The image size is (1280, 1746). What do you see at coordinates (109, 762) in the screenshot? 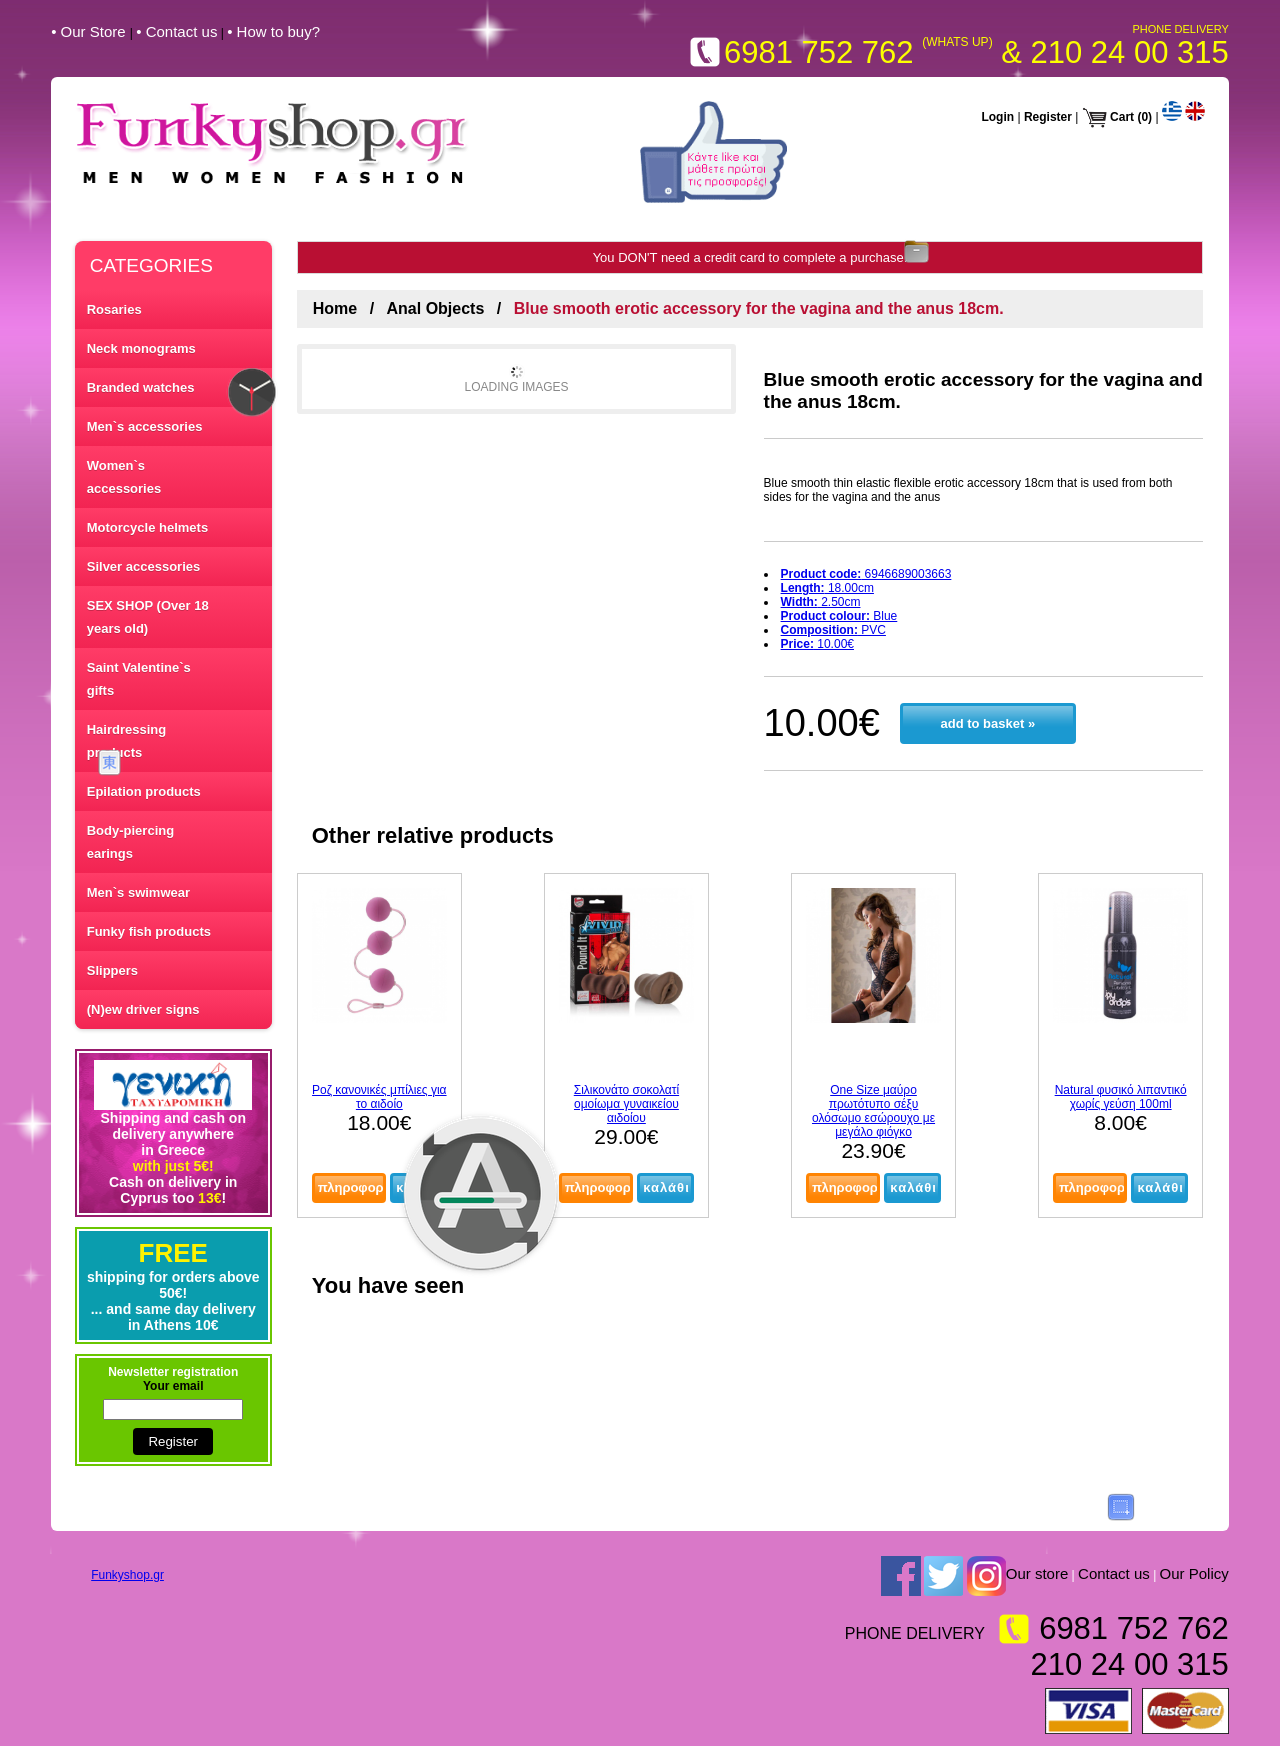
I see `launch gnome mahjongg tile matching game` at bounding box center [109, 762].